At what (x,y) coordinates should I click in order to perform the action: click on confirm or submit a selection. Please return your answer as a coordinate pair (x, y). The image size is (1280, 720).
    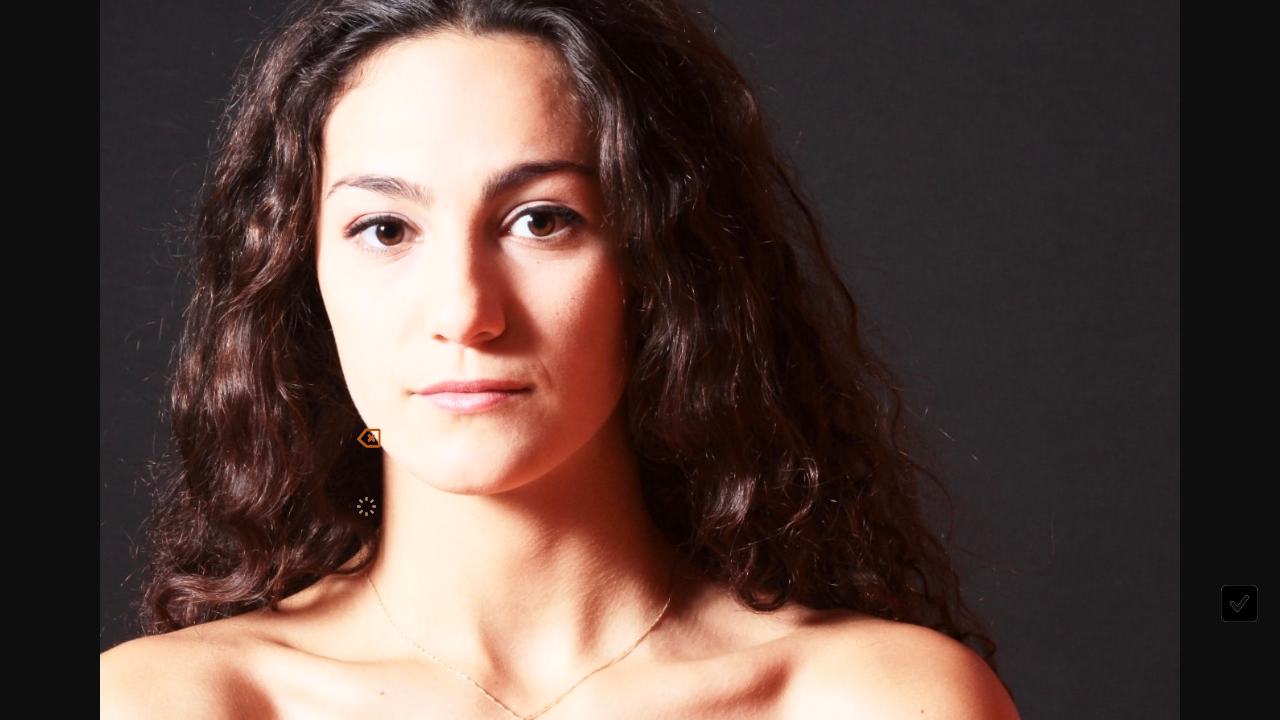
    Looking at the image, I should click on (1239, 603).